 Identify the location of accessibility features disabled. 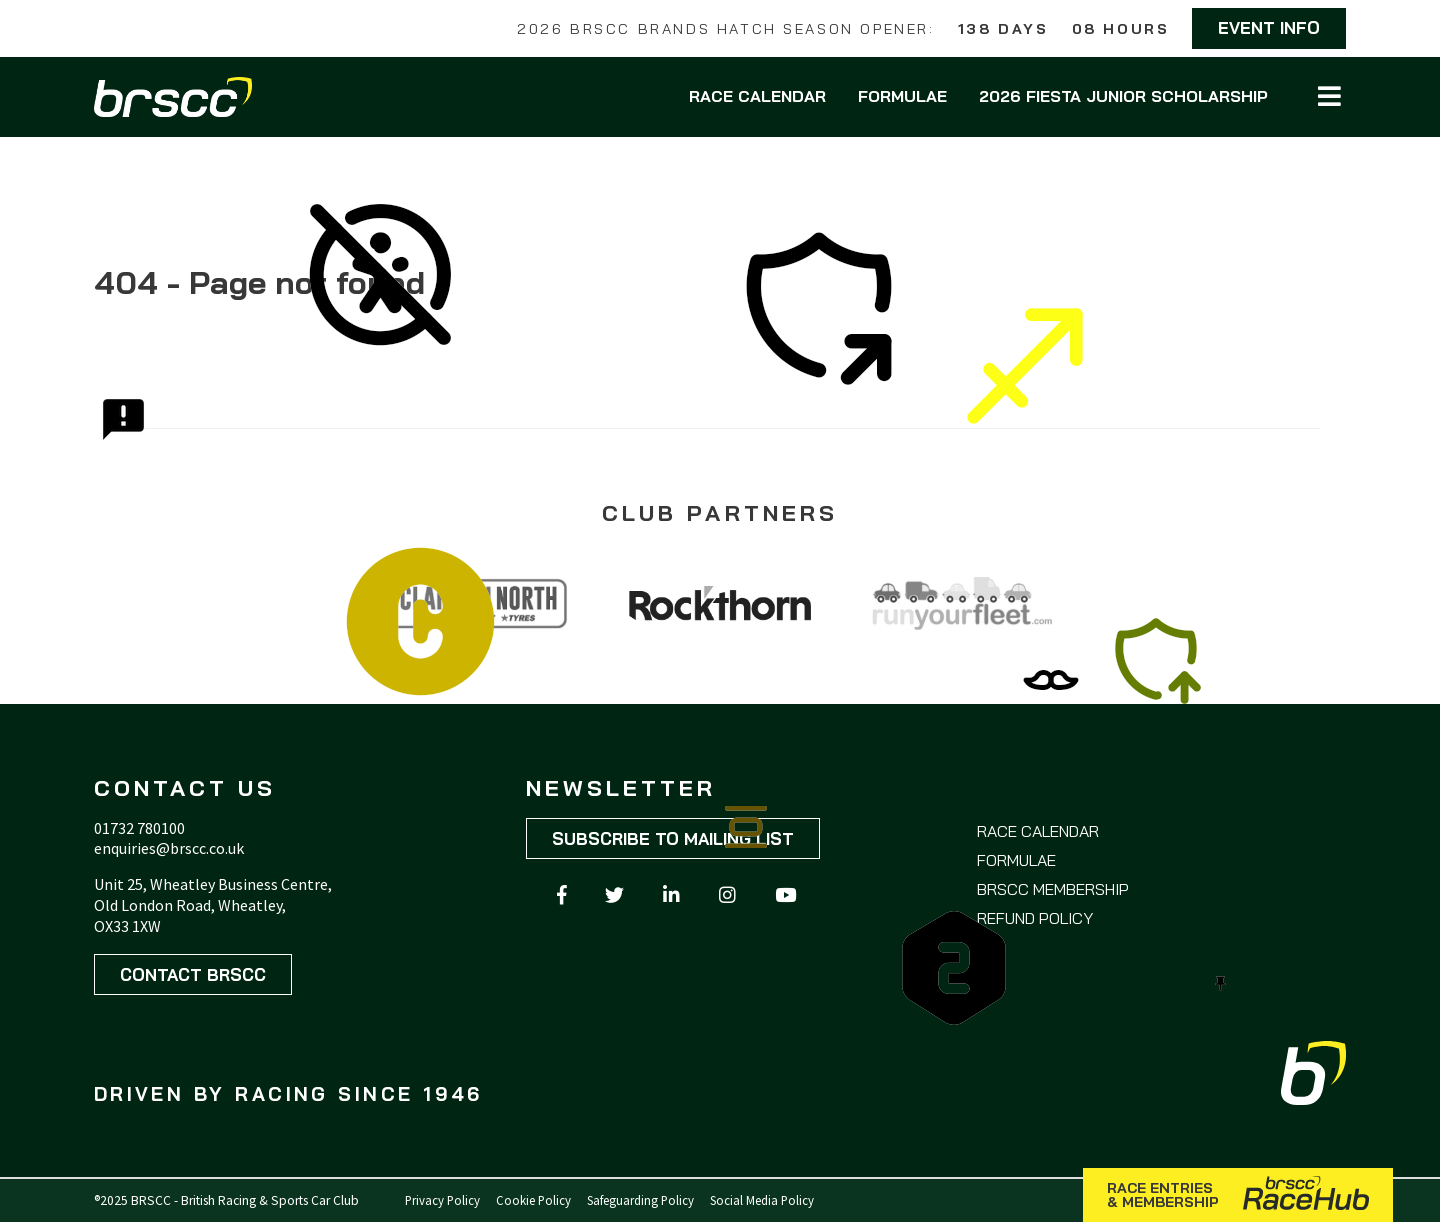
(380, 274).